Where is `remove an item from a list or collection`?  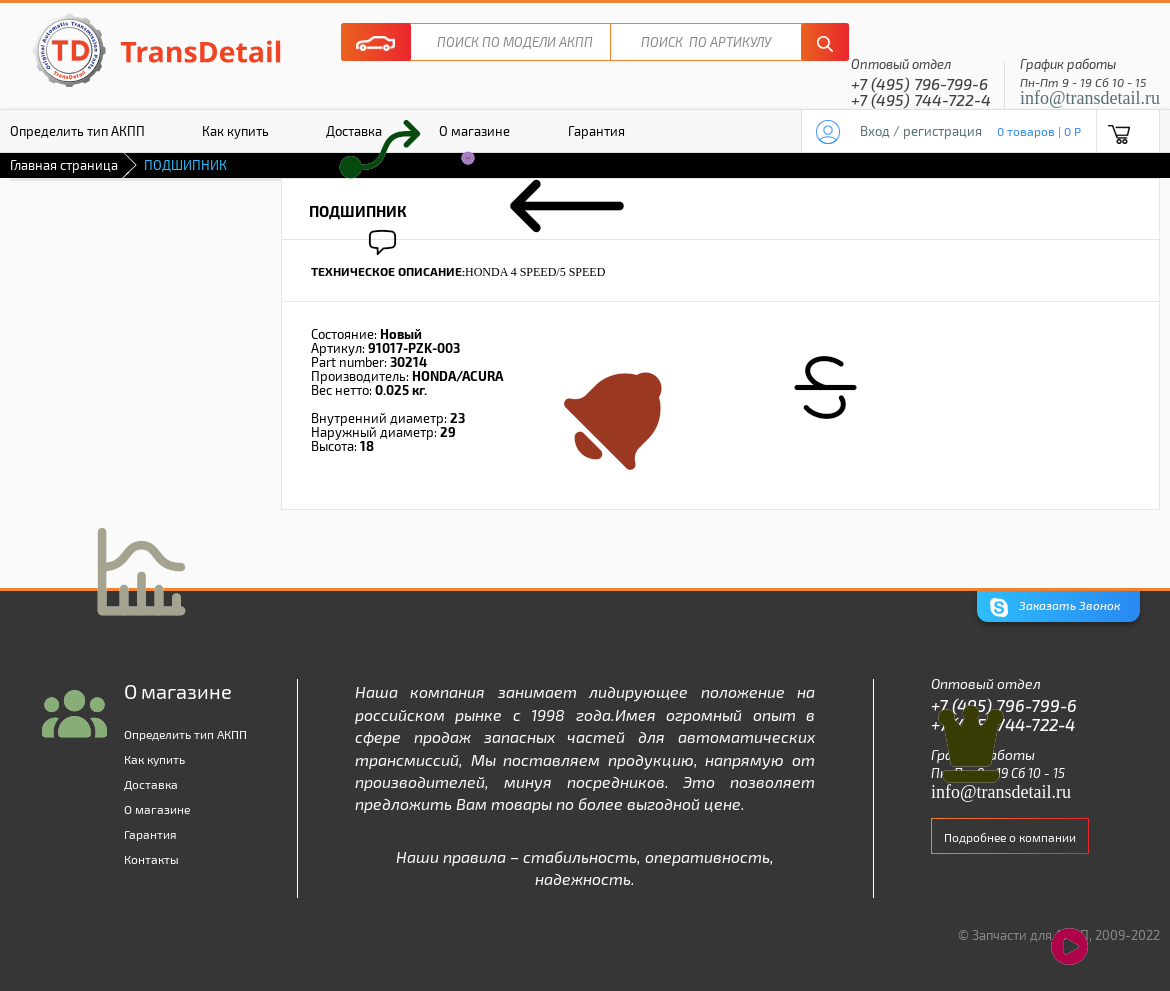
remove an item from a list or collection is located at coordinates (468, 158).